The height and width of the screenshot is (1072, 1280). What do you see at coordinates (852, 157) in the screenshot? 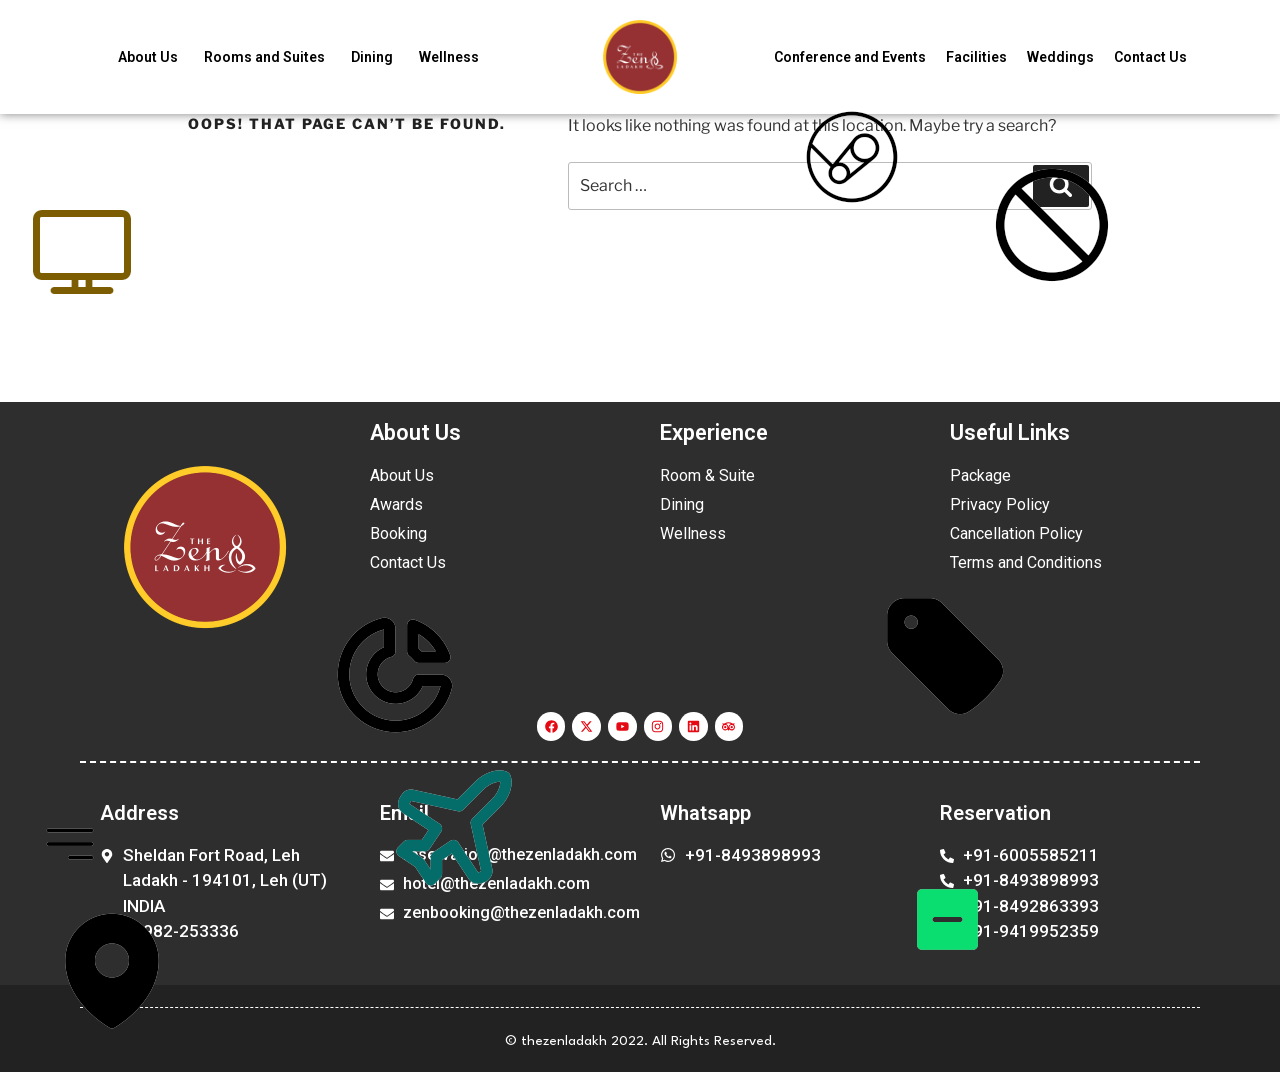
I see `open steam gaming platform` at bounding box center [852, 157].